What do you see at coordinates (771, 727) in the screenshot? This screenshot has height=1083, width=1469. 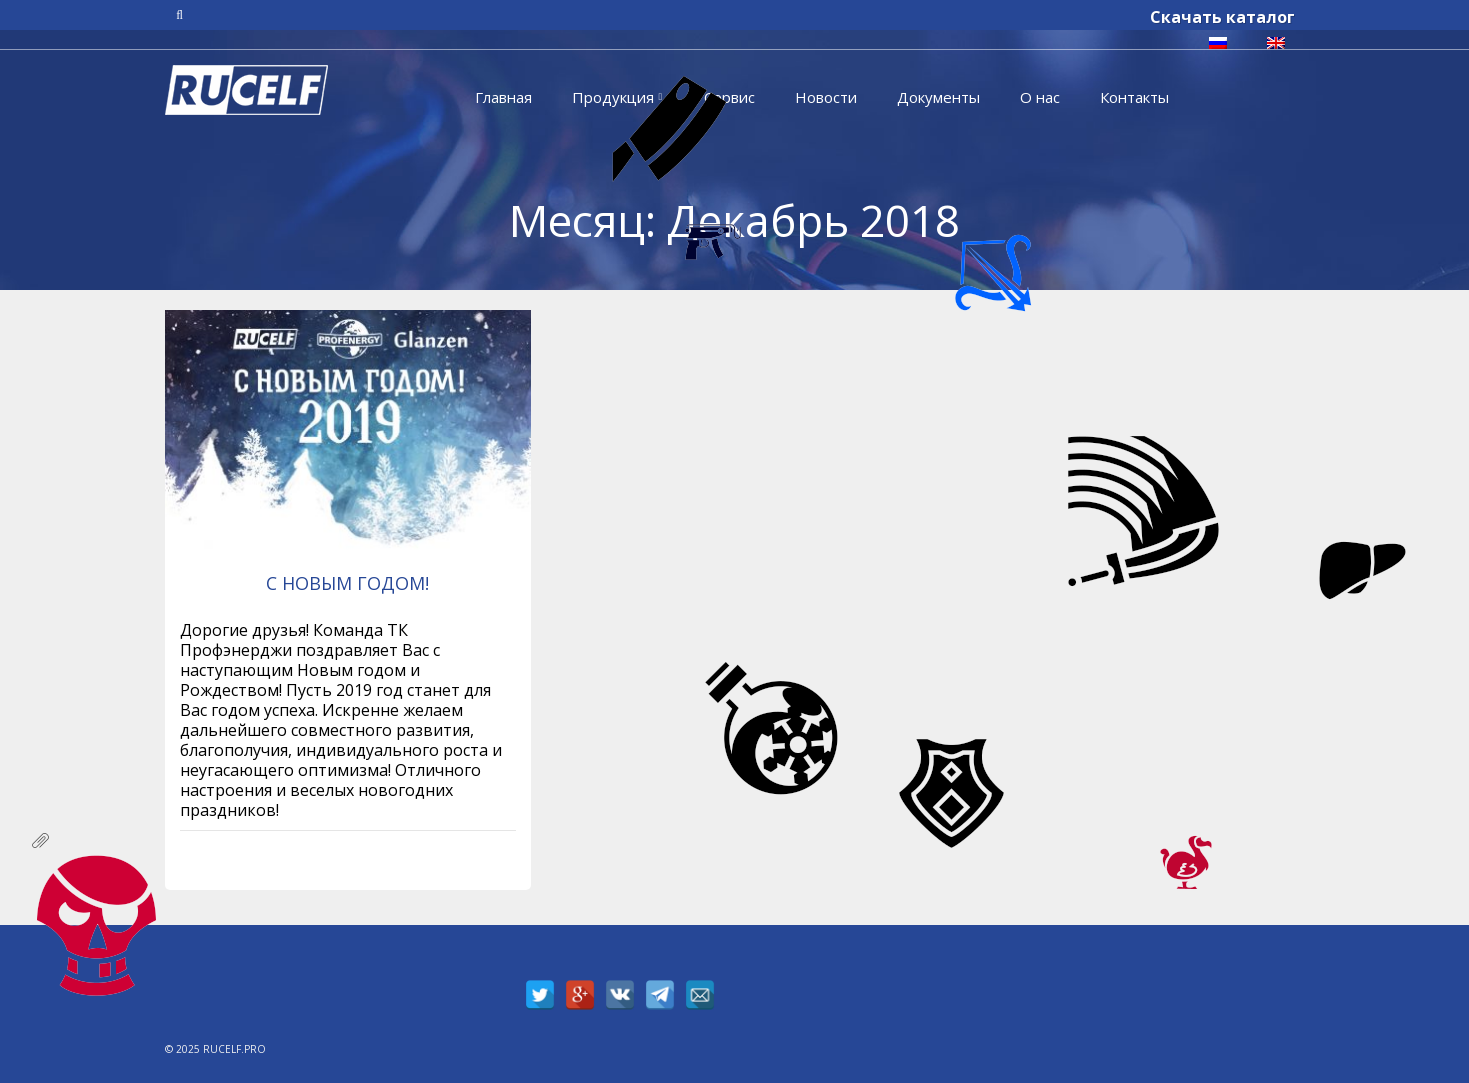 I see `use a frost potion or ice spell item` at bounding box center [771, 727].